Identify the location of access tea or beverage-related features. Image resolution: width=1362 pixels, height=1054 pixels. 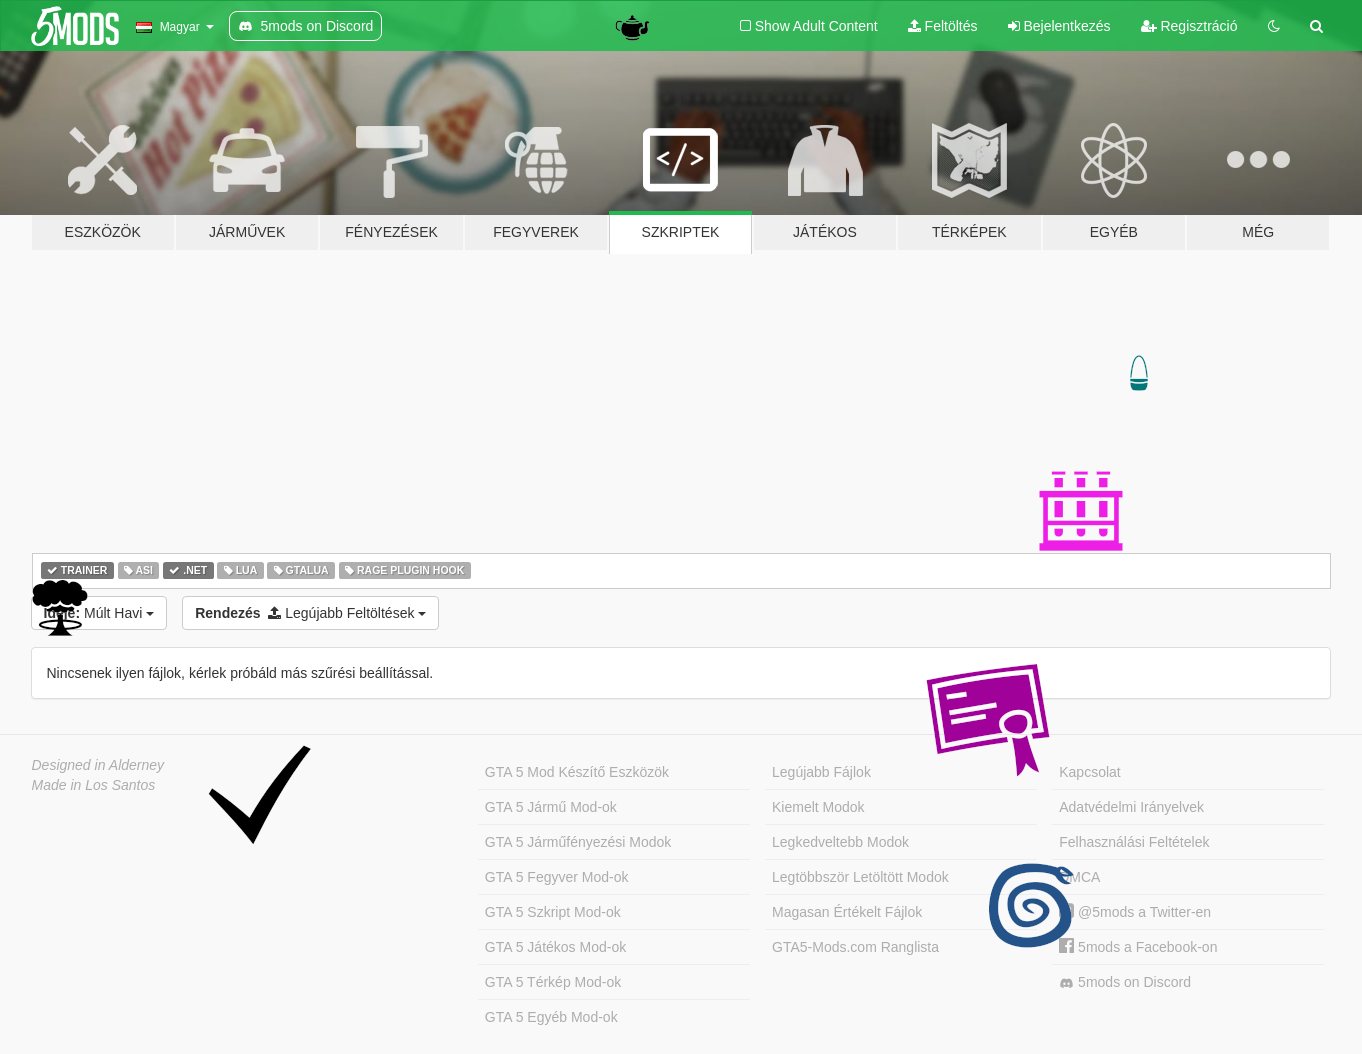
(632, 27).